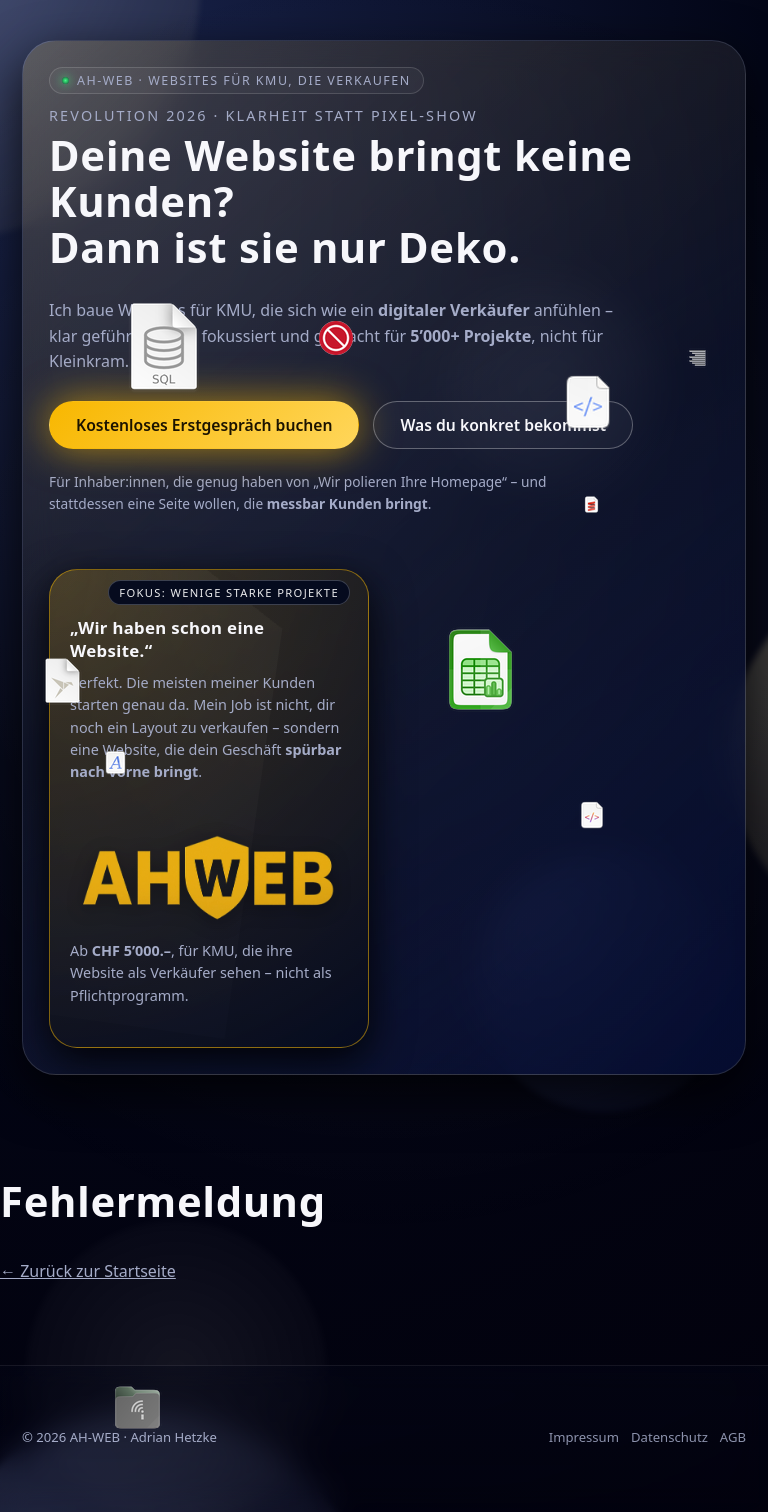 The image size is (768, 1512). What do you see at coordinates (480, 669) in the screenshot?
I see `open an opendocument spreadsheet file` at bounding box center [480, 669].